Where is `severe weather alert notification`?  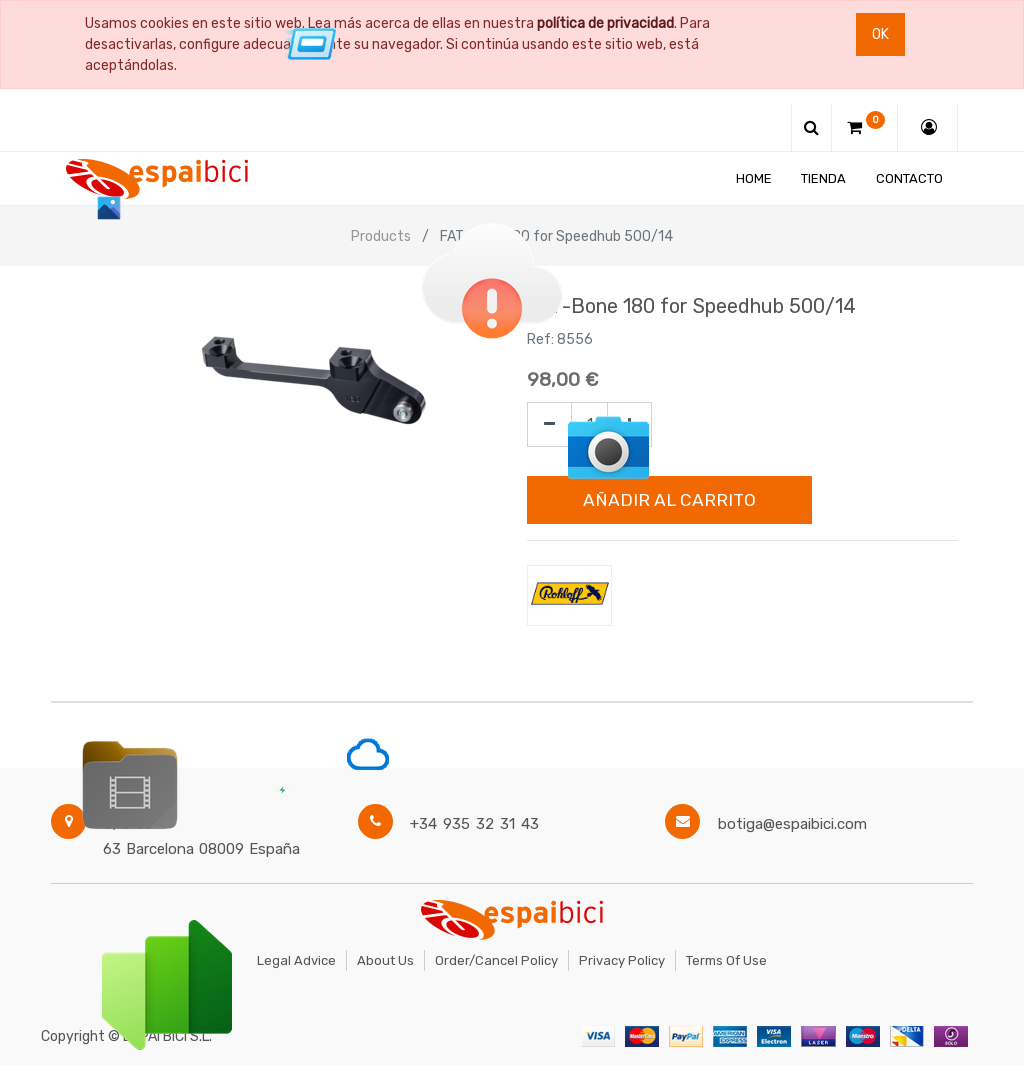
severe weather alert notification is located at coordinates (492, 281).